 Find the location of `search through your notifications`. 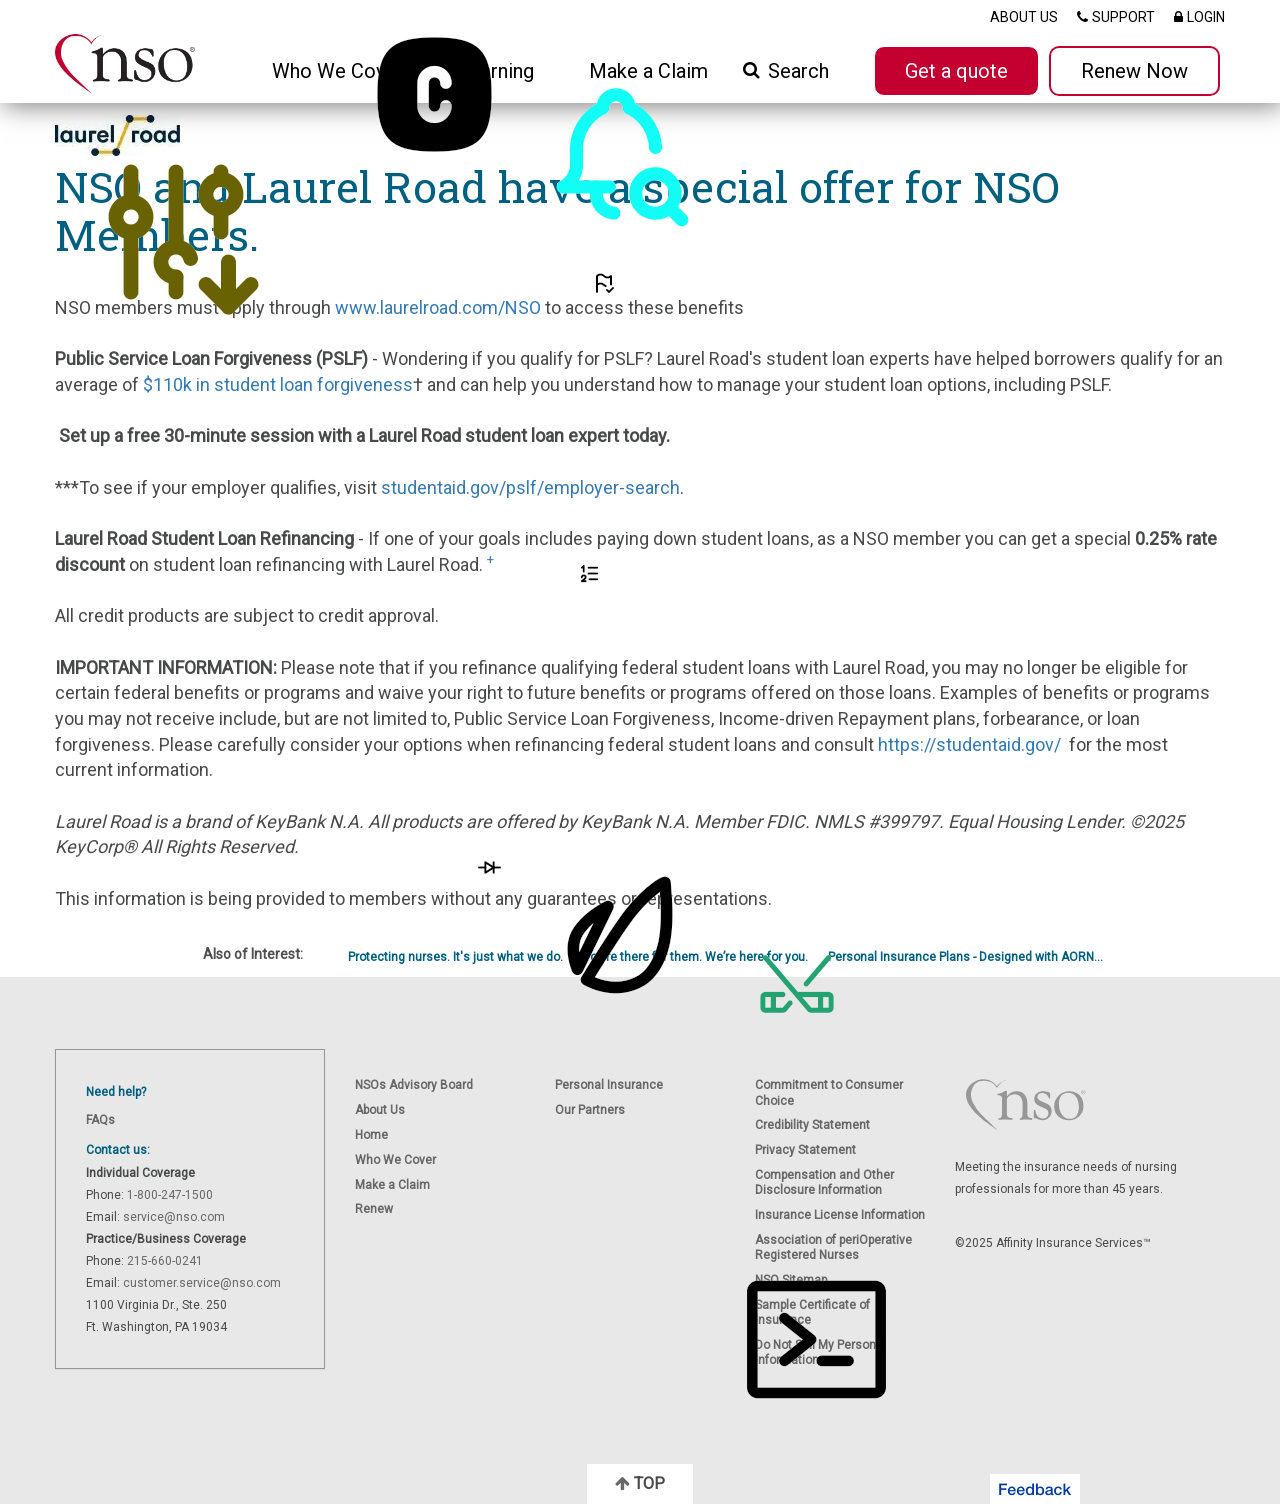

search through your notifications is located at coordinates (616, 154).